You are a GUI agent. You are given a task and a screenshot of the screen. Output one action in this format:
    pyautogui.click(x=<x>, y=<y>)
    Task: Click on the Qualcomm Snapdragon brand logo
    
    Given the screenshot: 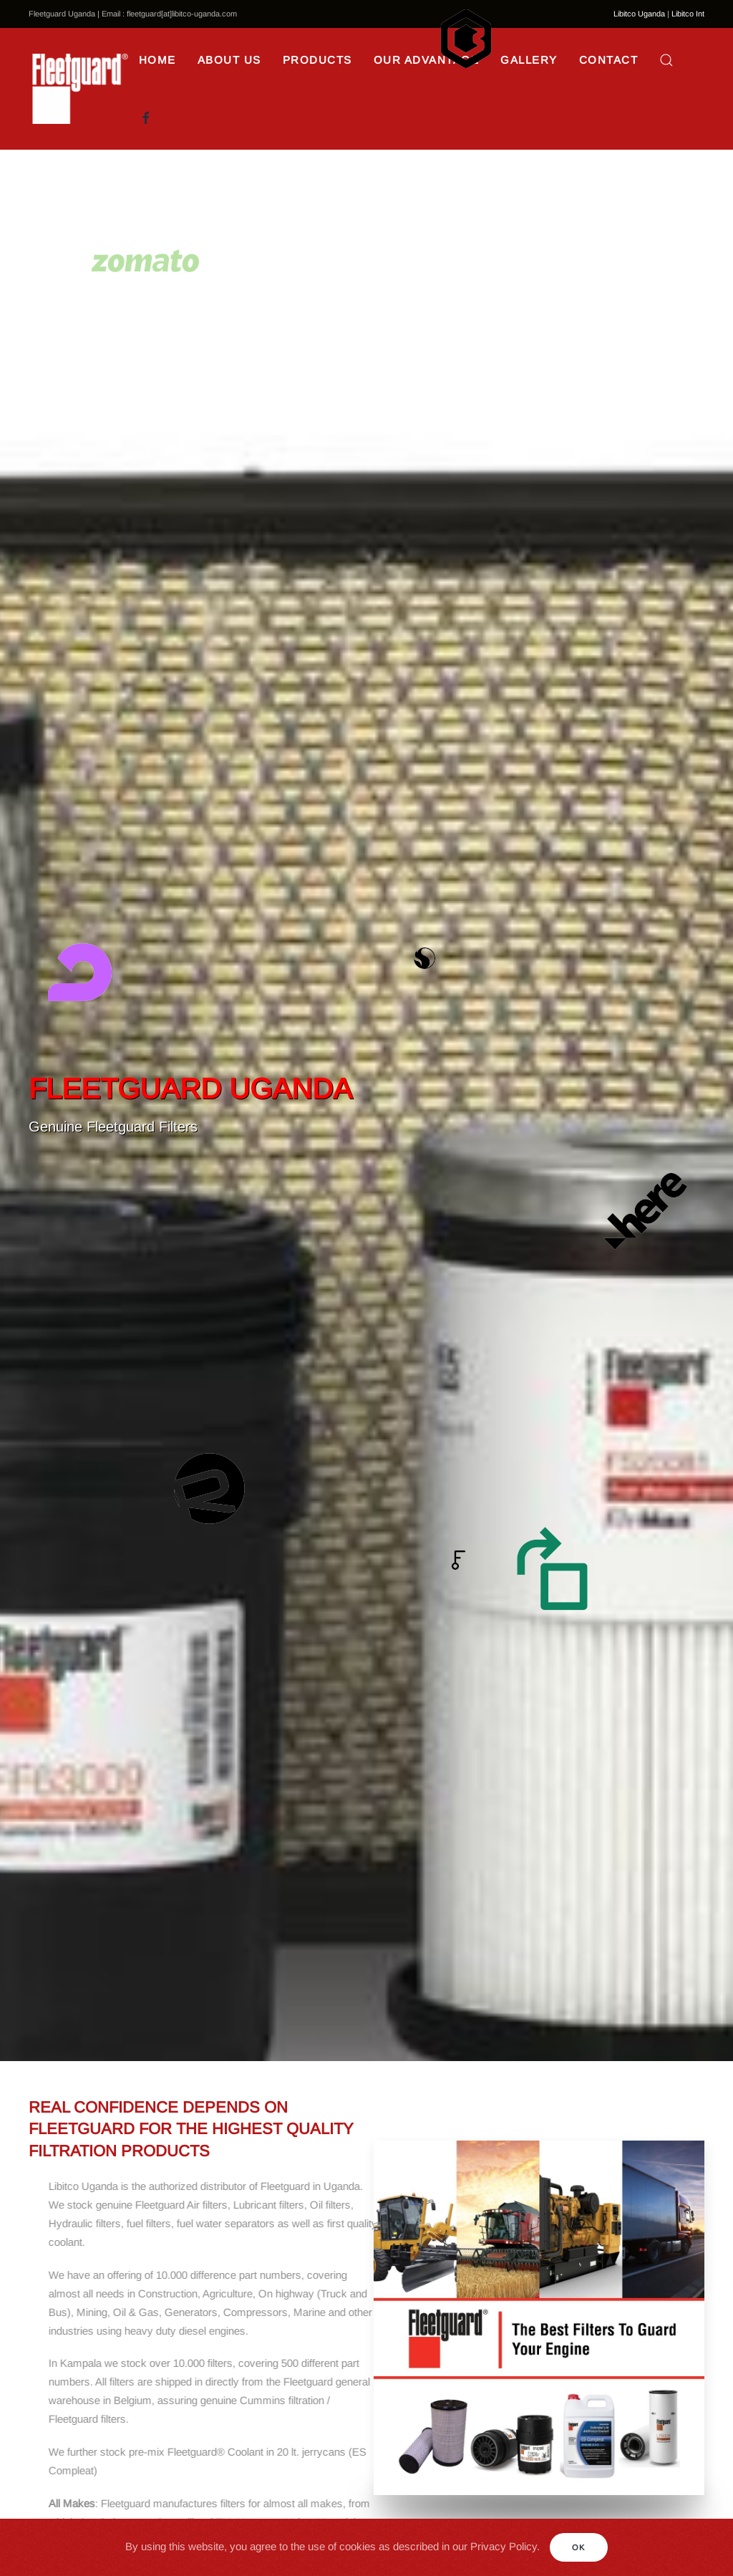 What is the action you would take?
    pyautogui.click(x=424, y=958)
    